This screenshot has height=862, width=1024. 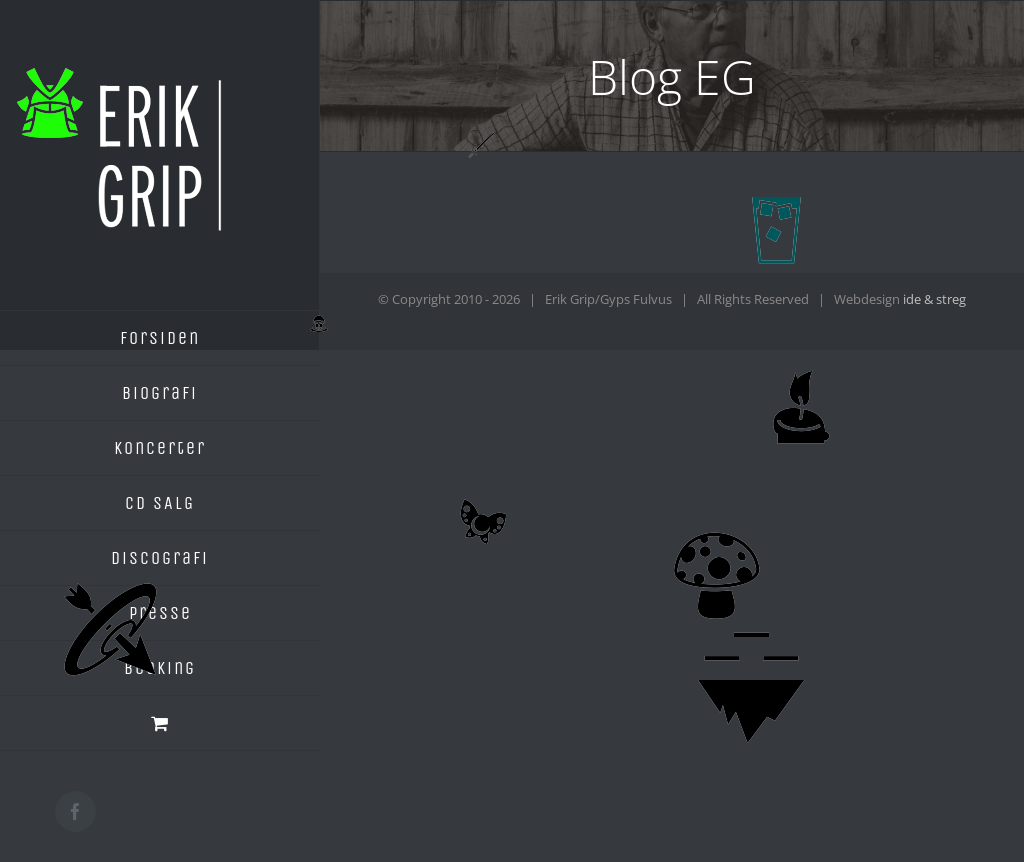 I want to click on add ice to your drink order, so click(x=776, y=228).